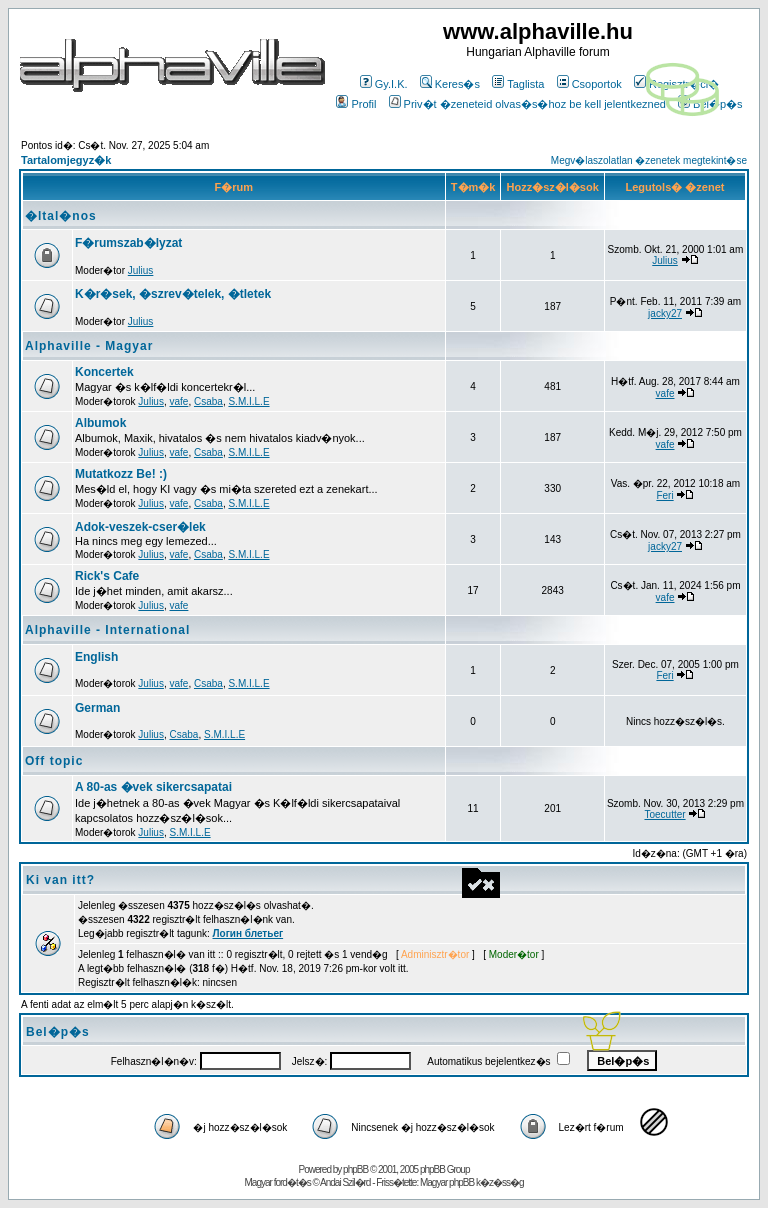 The image size is (768, 1208). Describe the element at coordinates (481, 883) in the screenshot. I see `folder with validation rules applied` at that location.